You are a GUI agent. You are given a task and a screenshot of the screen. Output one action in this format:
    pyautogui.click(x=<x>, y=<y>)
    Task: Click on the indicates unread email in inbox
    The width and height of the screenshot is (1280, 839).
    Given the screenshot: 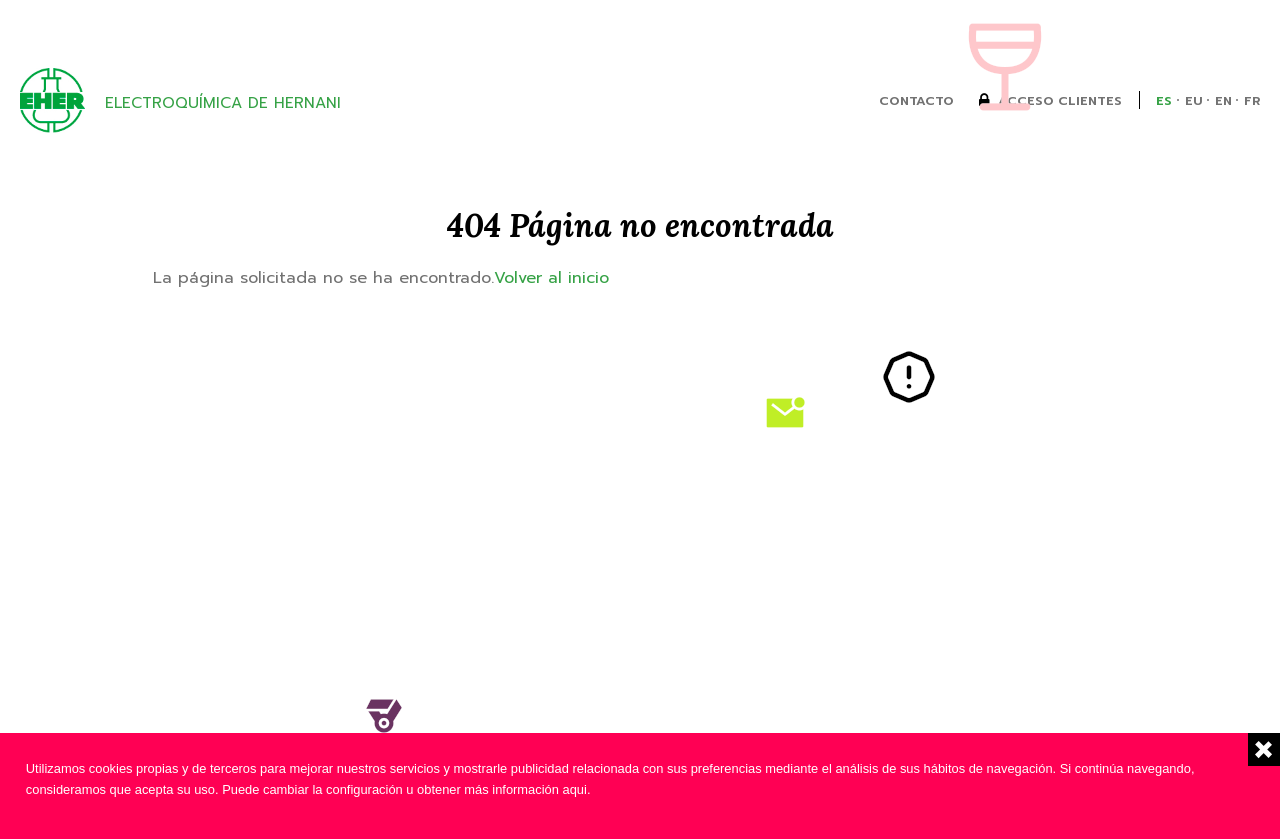 What is the action you would take?
    pyautogui.click(x=785, y=413)
    